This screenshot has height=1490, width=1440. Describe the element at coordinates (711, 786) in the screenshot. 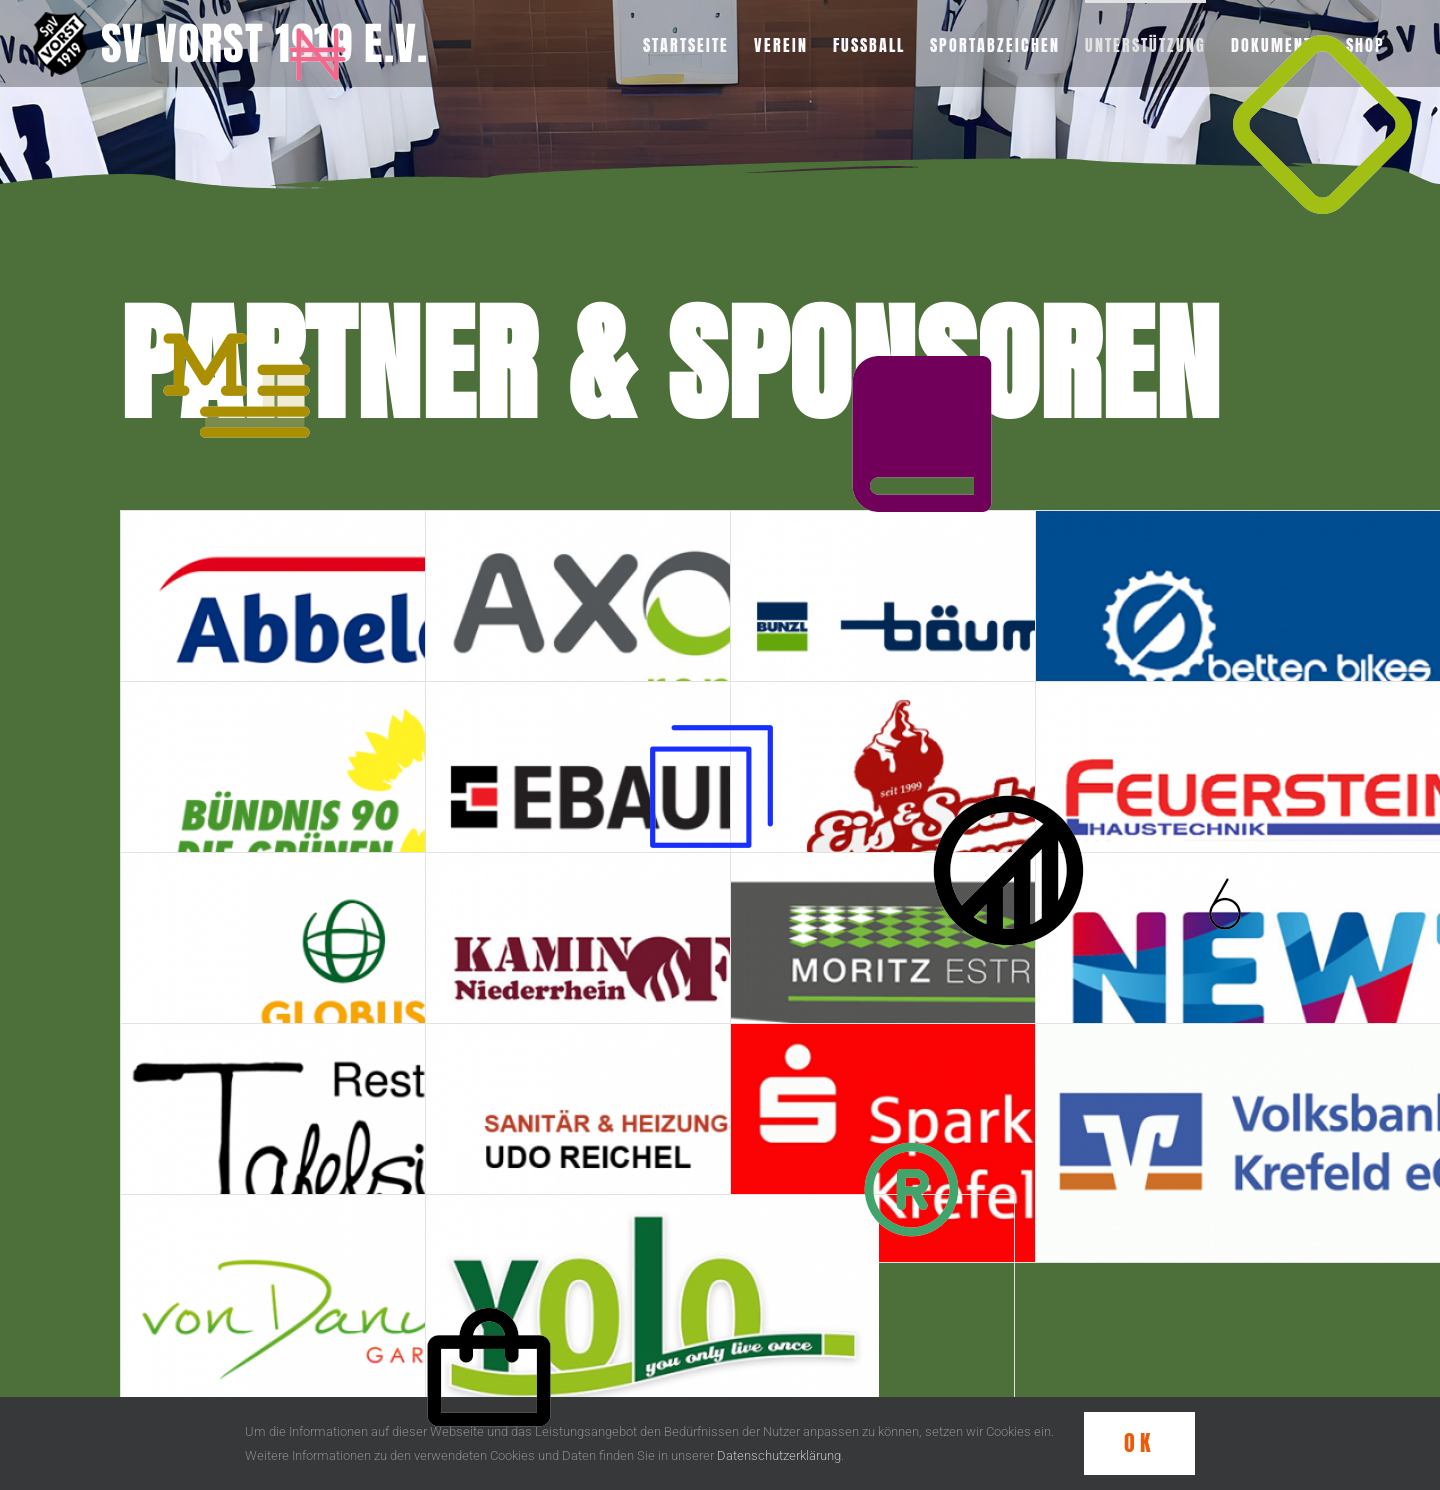

I see `copy to clipboard` at that location.